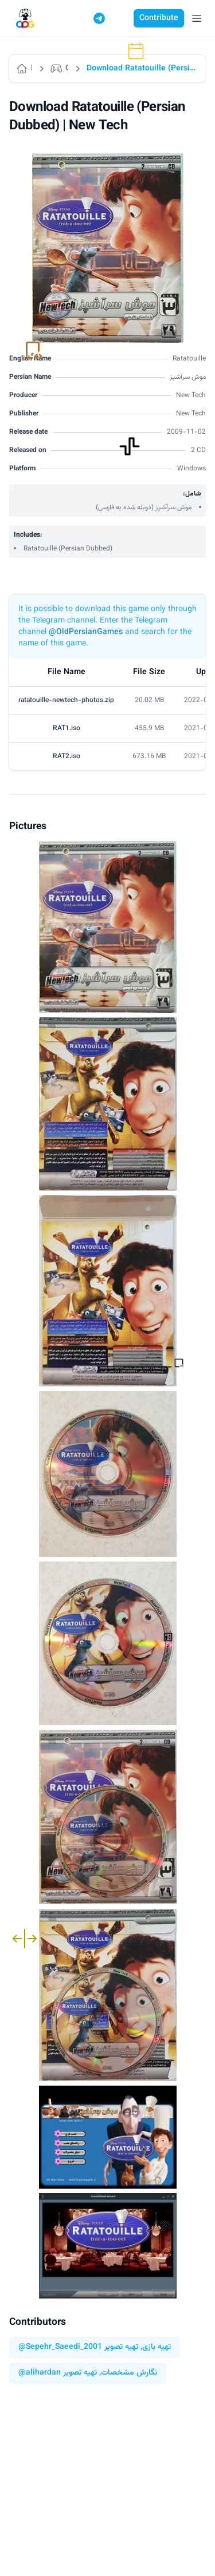  What do you see at coordinates (130, 446) in the screenshot?
I see `toggle square wave signal output` at bounding box center [130, 446].